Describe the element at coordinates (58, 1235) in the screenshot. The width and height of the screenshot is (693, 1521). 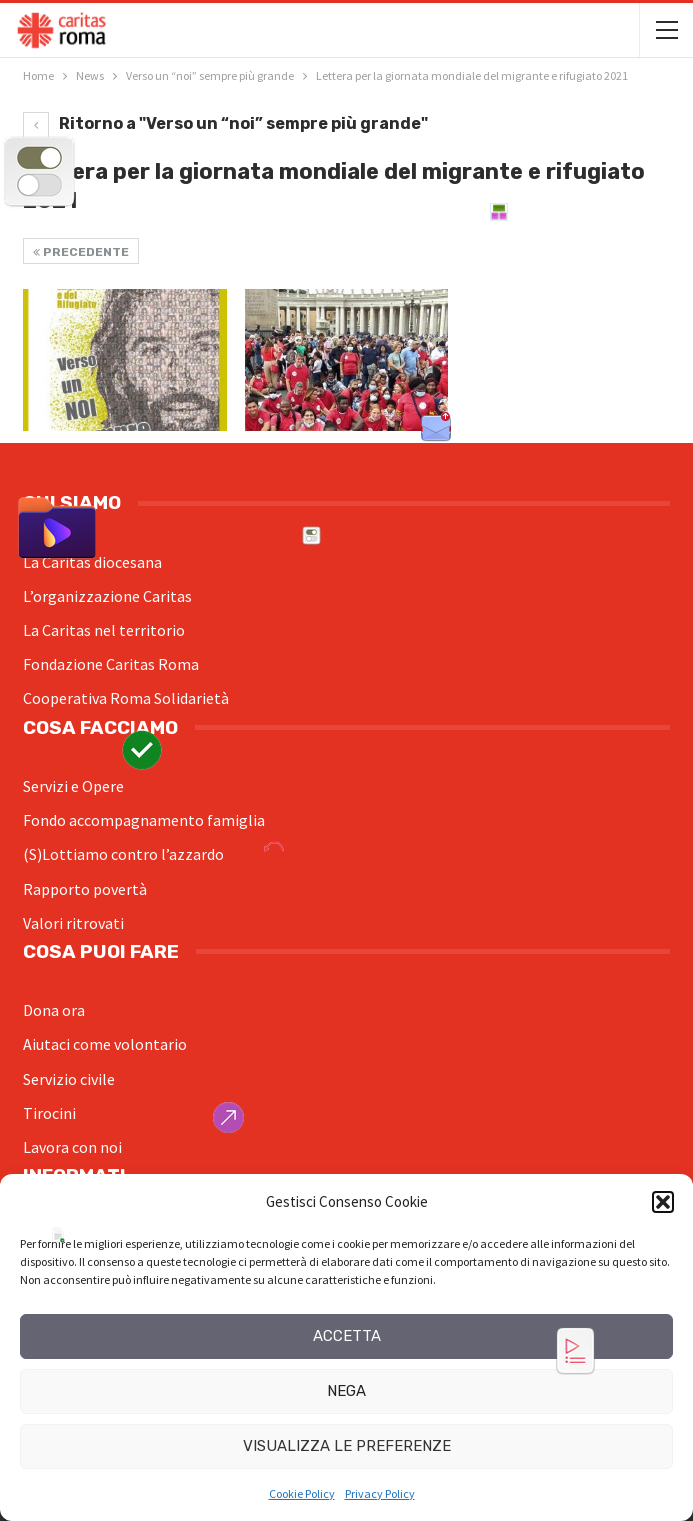
I see `create a new text document` at that location.